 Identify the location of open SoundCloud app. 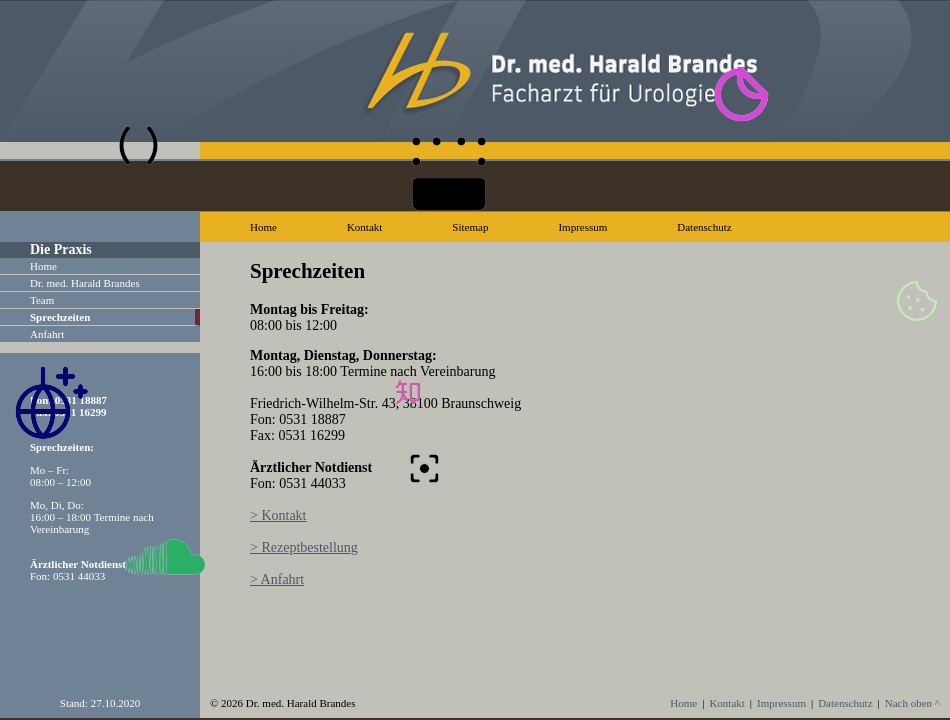
(165, 557).